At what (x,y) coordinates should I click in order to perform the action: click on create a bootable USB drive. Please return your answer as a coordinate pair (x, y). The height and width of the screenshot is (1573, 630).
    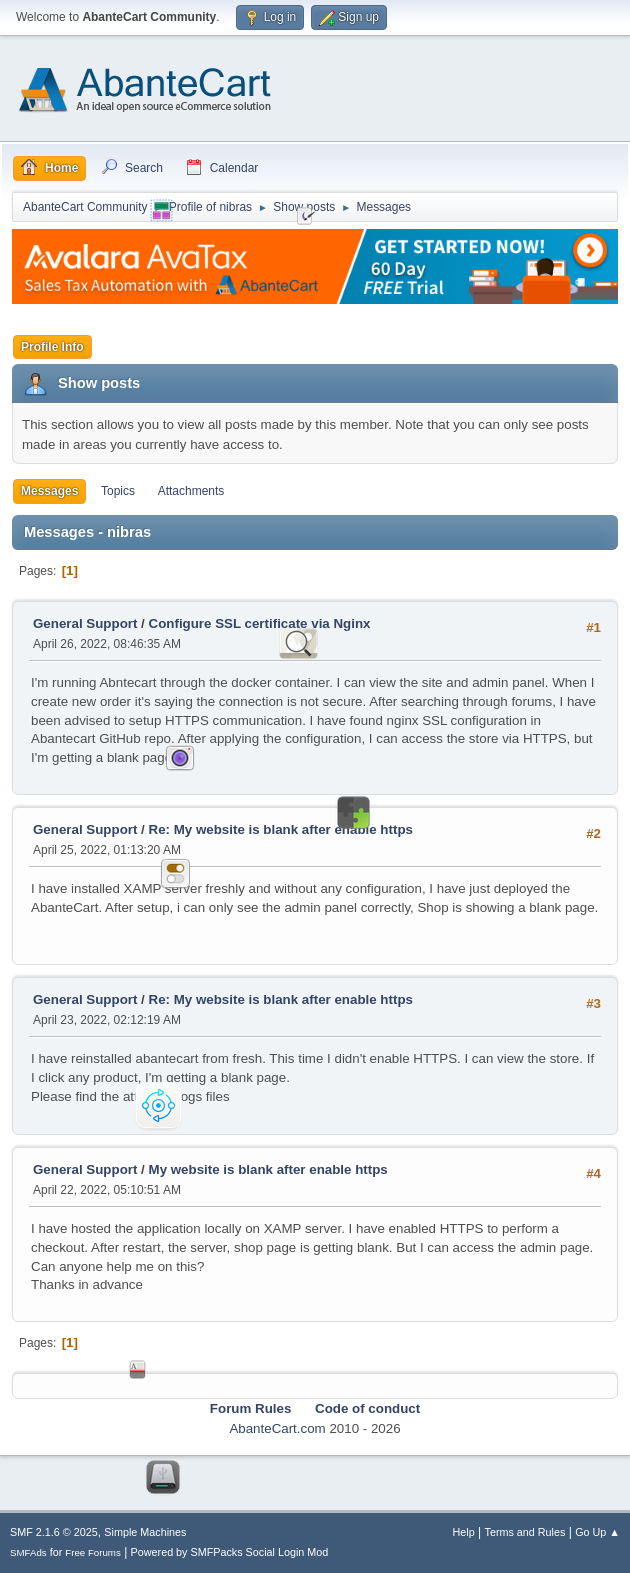
    Looking at the image, I should click on (163, 1477).